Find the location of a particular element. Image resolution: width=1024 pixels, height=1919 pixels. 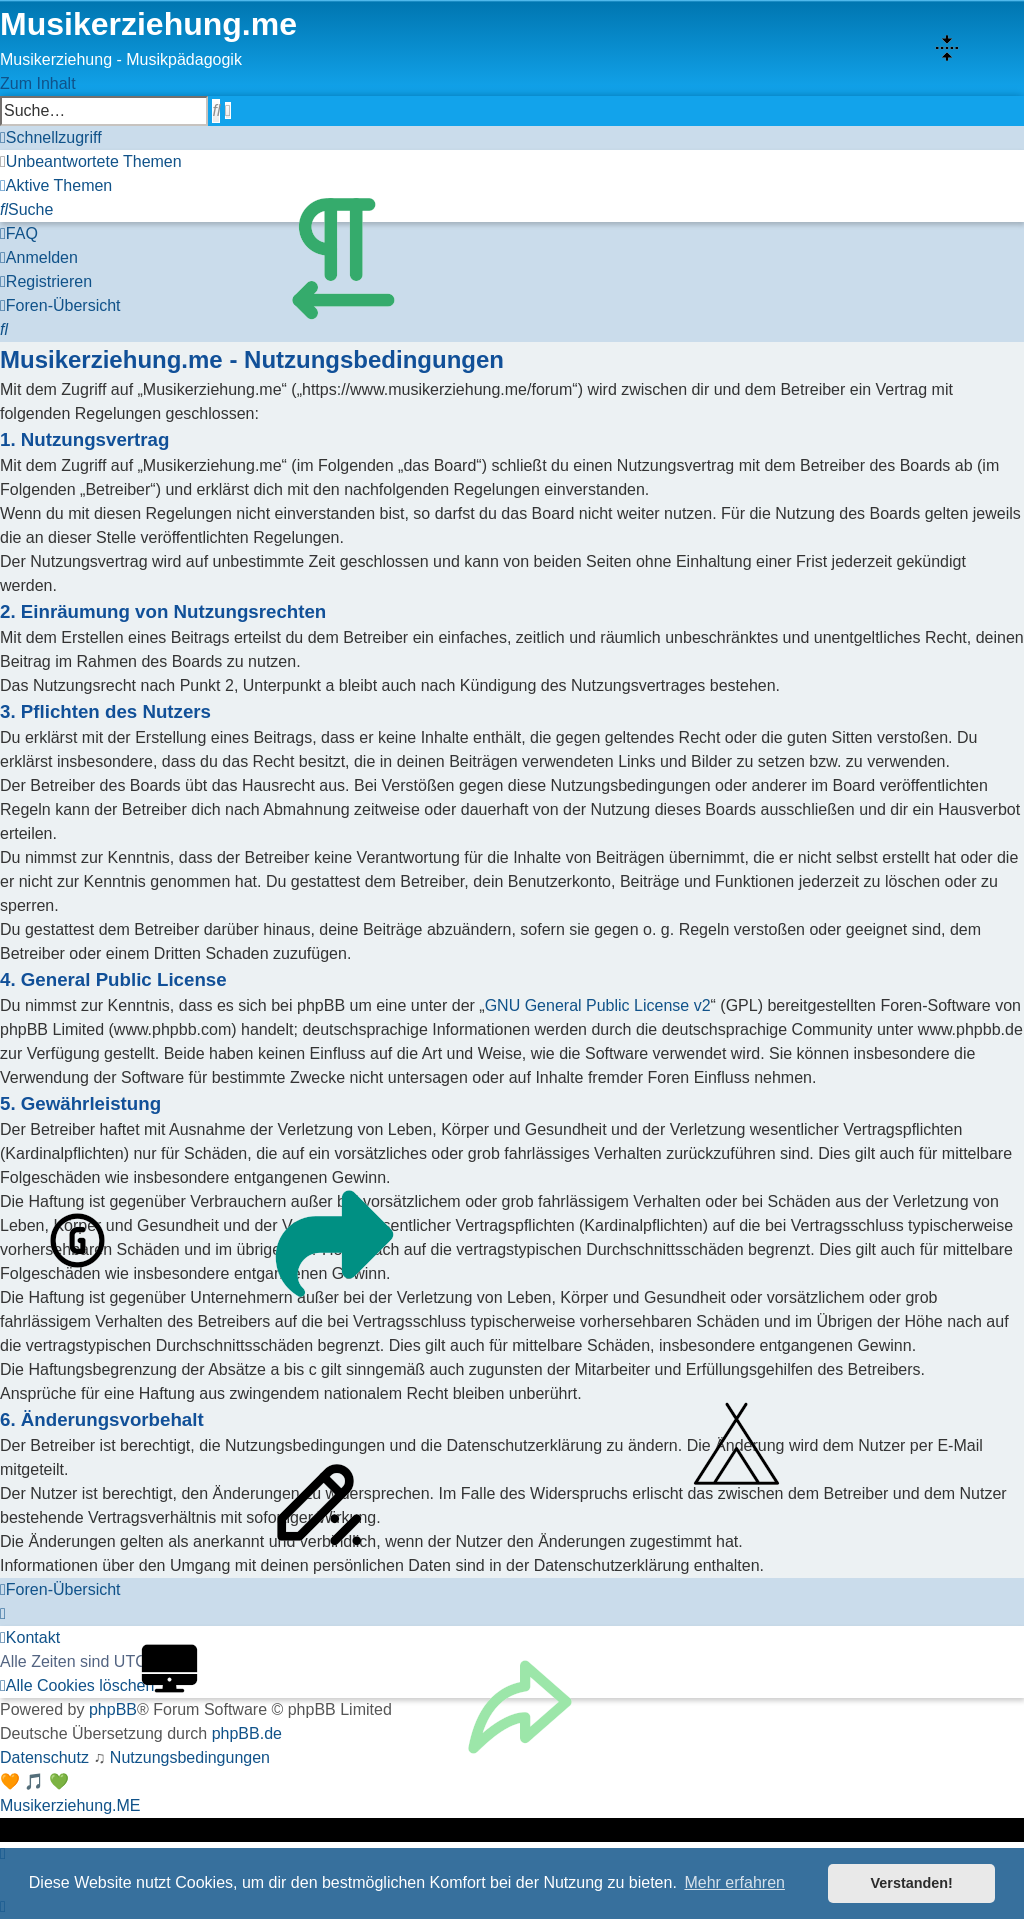

google account or google-related feature is located at coordinates (77, 1240).